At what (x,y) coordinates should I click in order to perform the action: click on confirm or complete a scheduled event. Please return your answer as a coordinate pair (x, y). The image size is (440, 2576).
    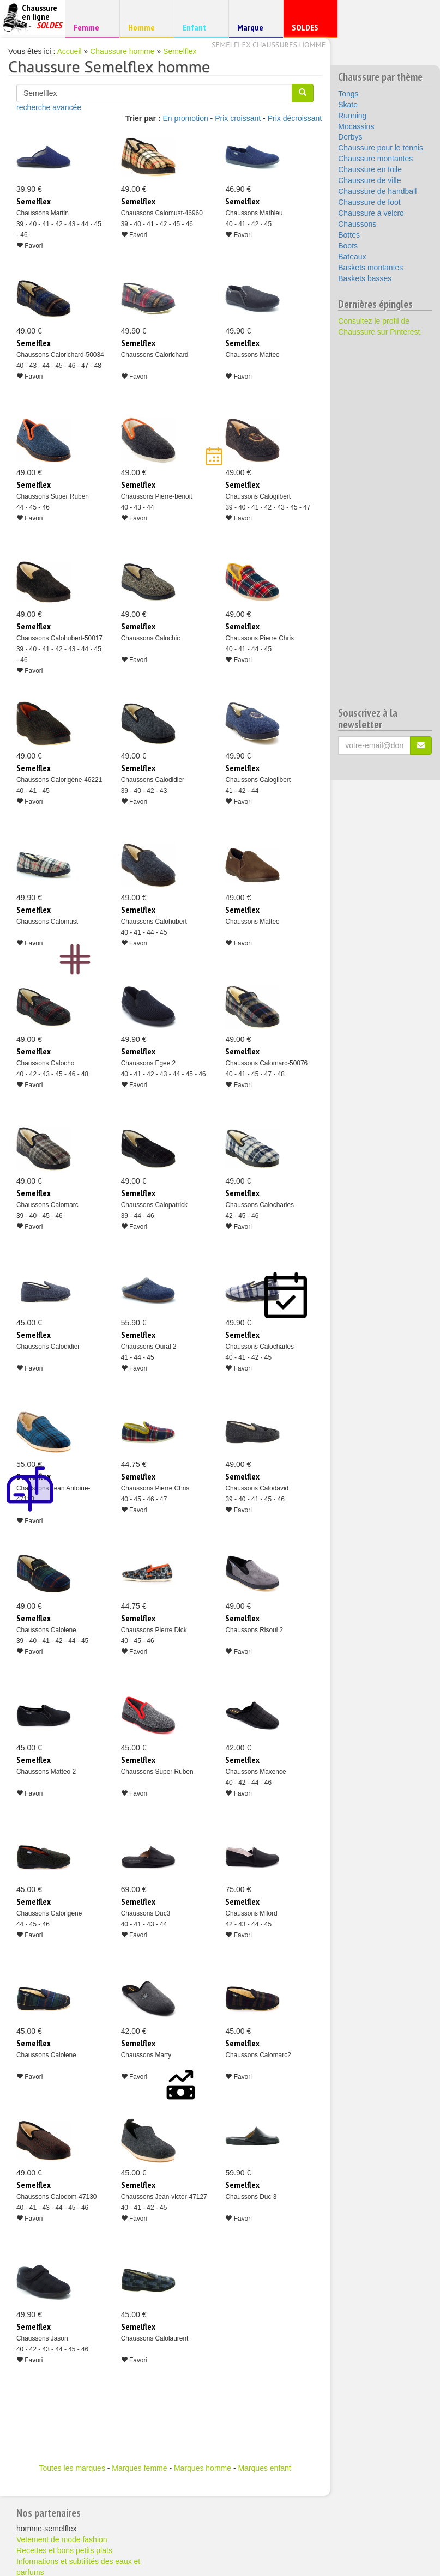
    Looking at the image, I should click on (286, 1297).